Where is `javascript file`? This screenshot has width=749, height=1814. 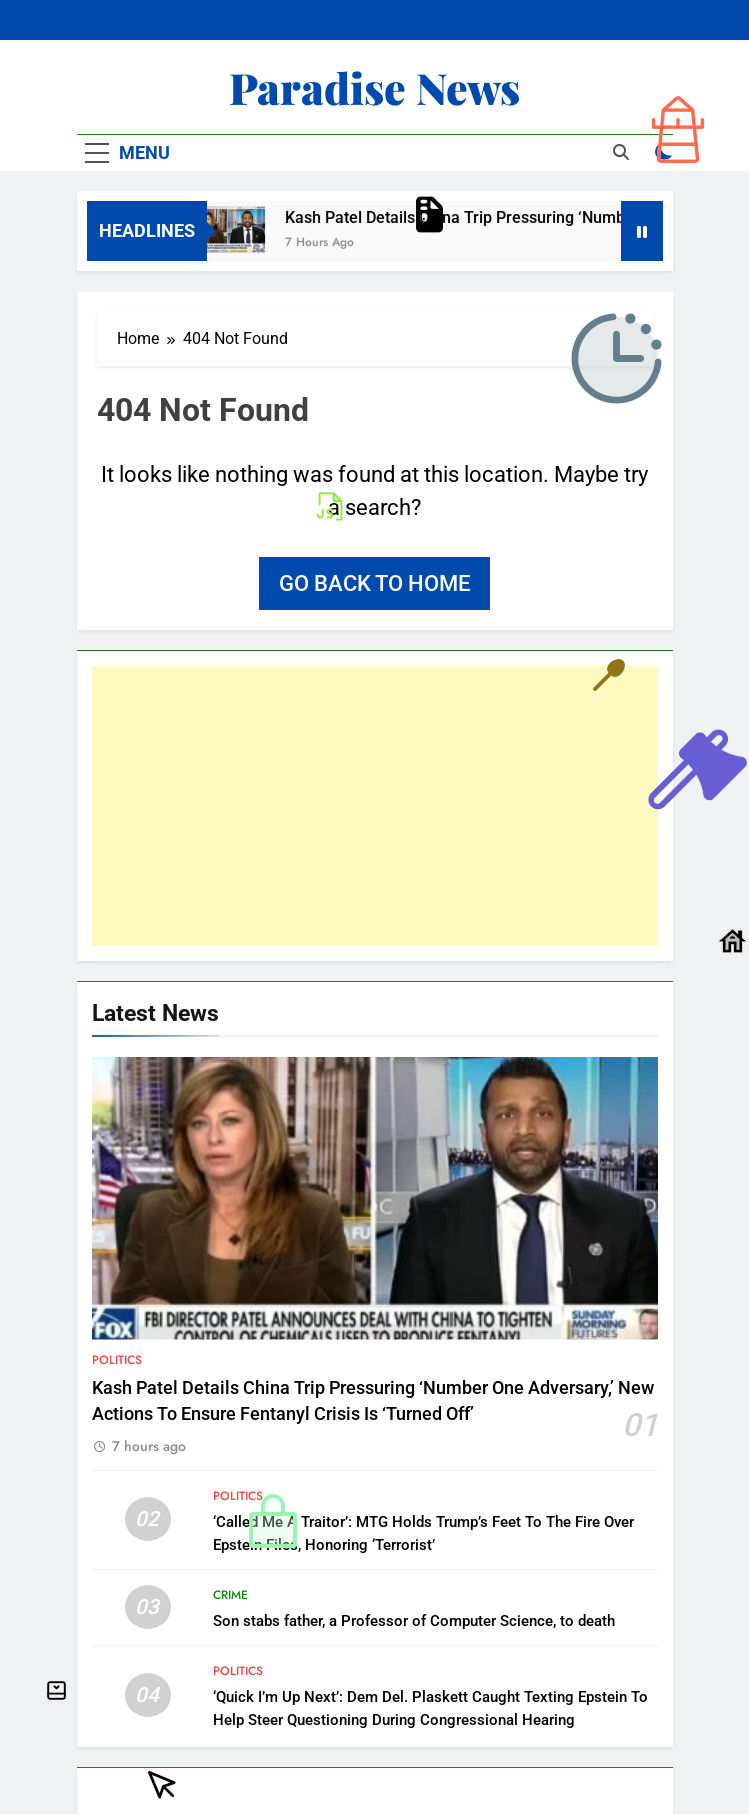
javascript file is located at coordinates (330, 506).